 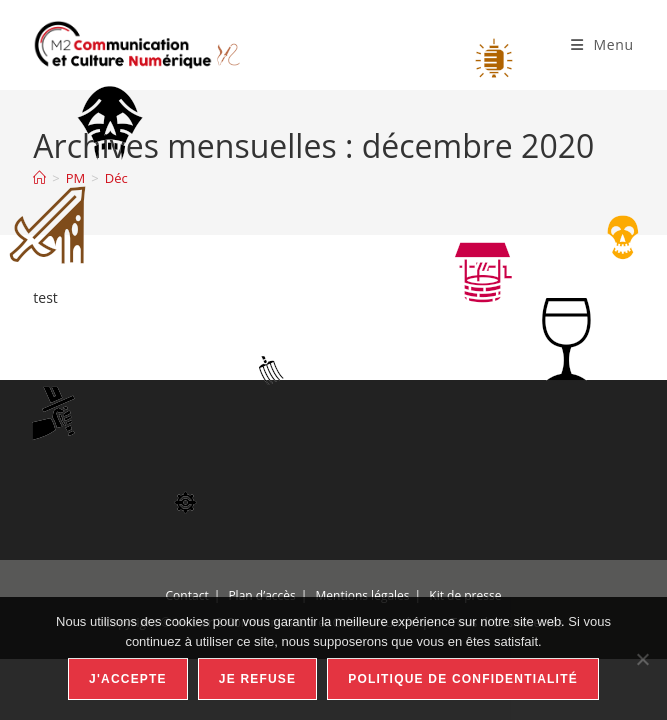 What do you see at coordinates (58, 413) in the screenshot?
I see `initiate attack or combat action` at bounding box center [58, 413].